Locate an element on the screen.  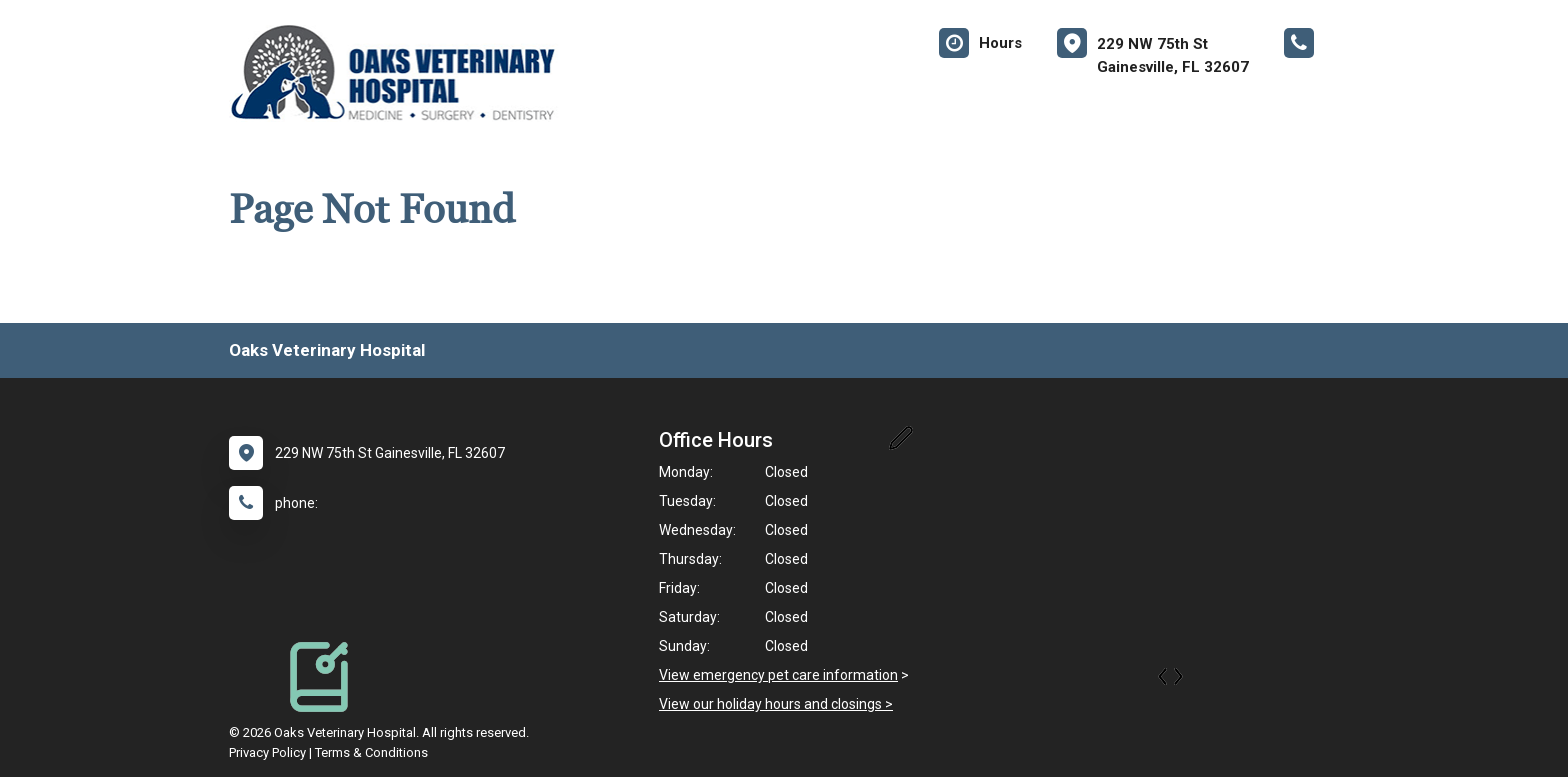
access encrypted or password-protected documents is located at coordinates (319, 677).